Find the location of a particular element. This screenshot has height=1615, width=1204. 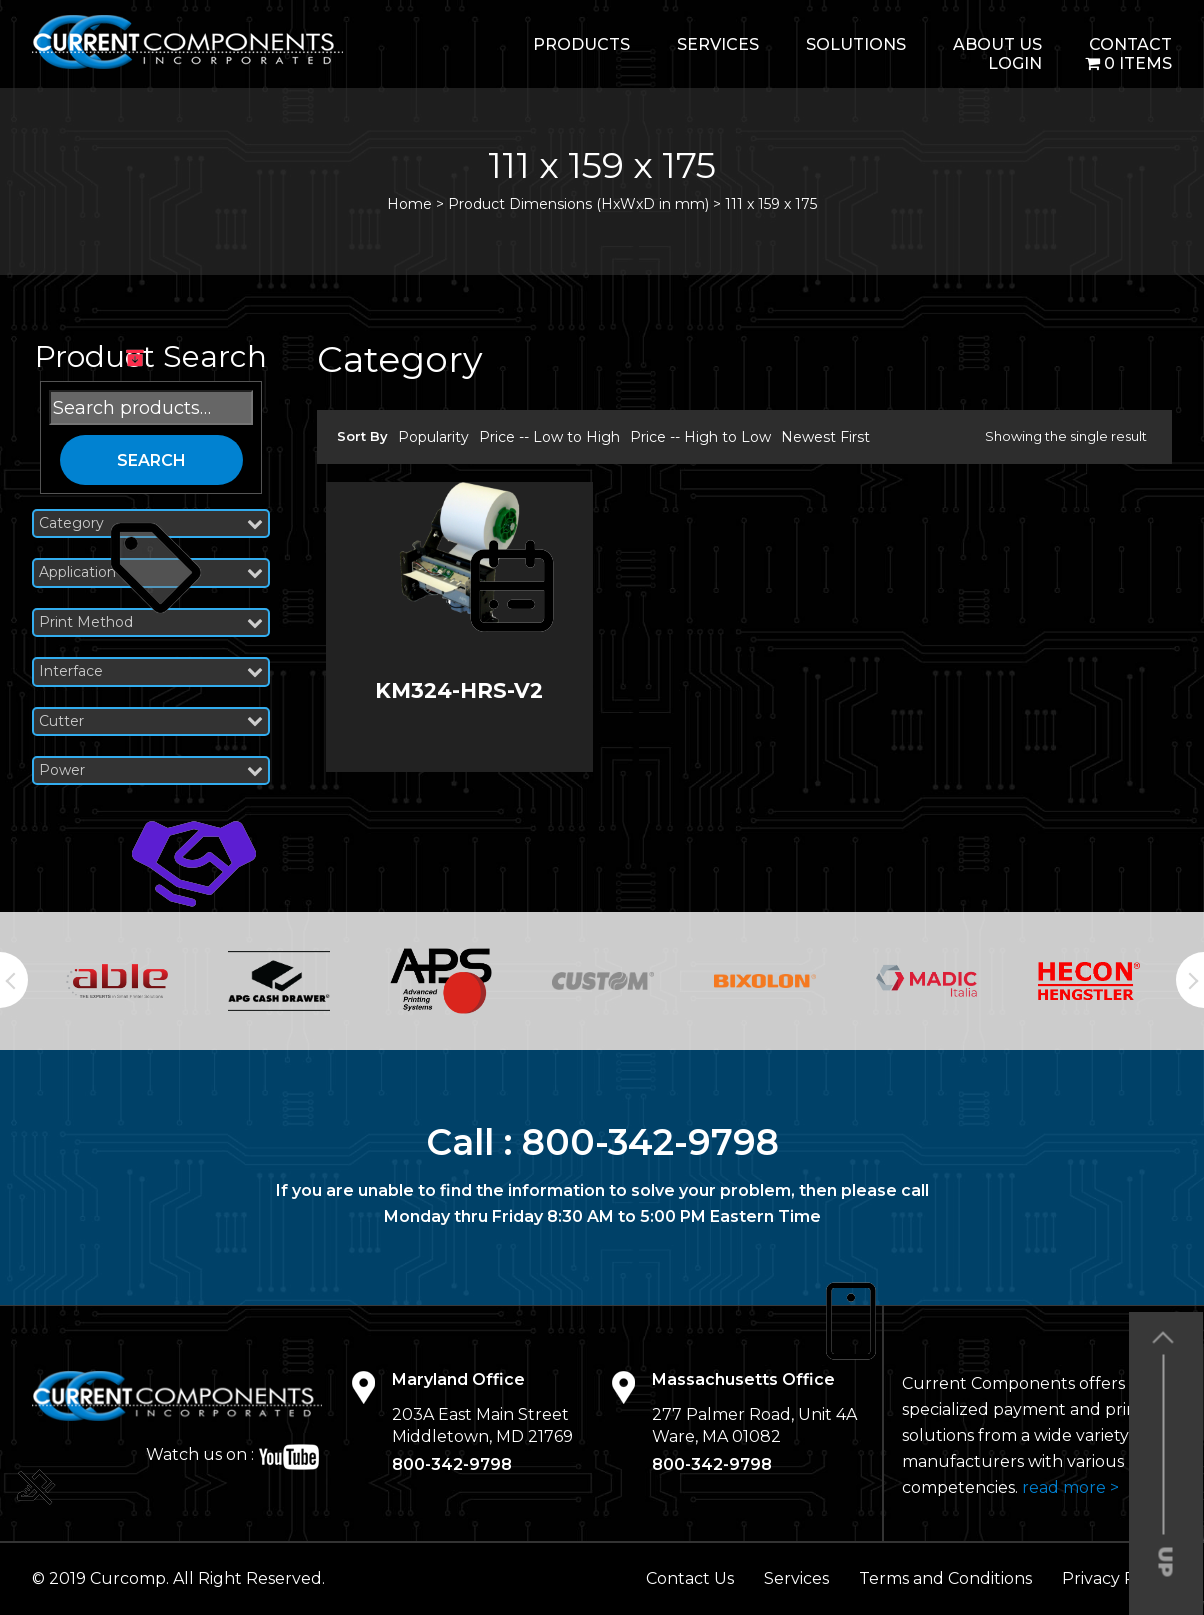

access device camera settings is located at coordinates (851, 1321).